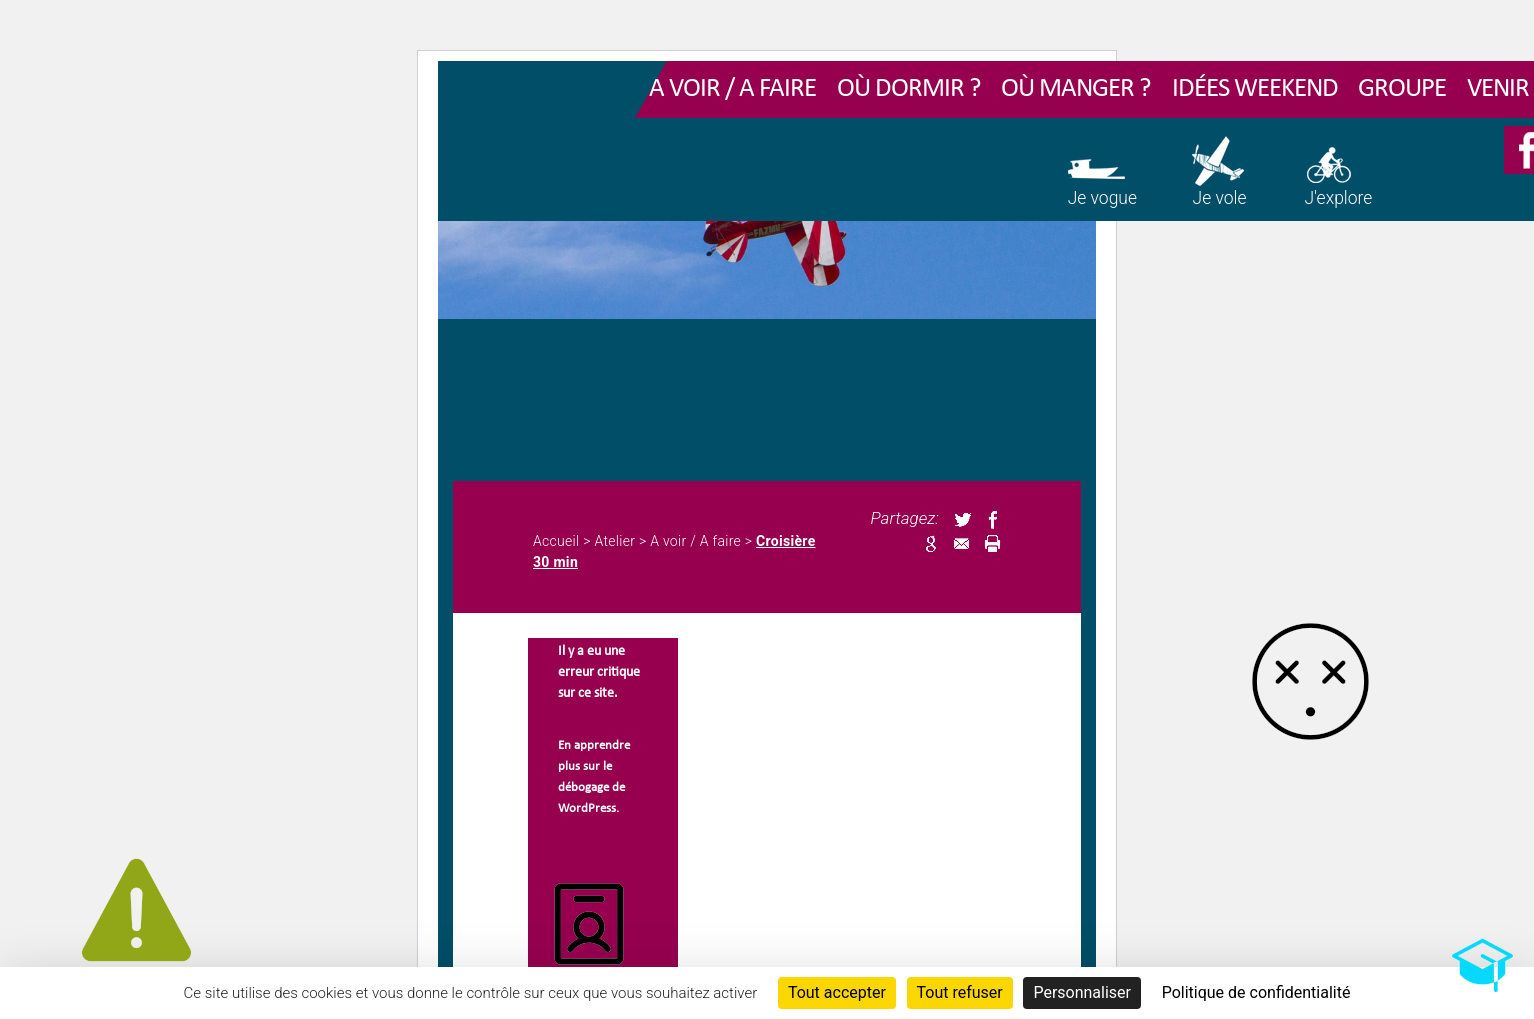 This screenshot has height=1019, width=1534. Describe the element at coordinates (1310, 681) in the screenshot. I see `indicates an error or failed action` at that location.